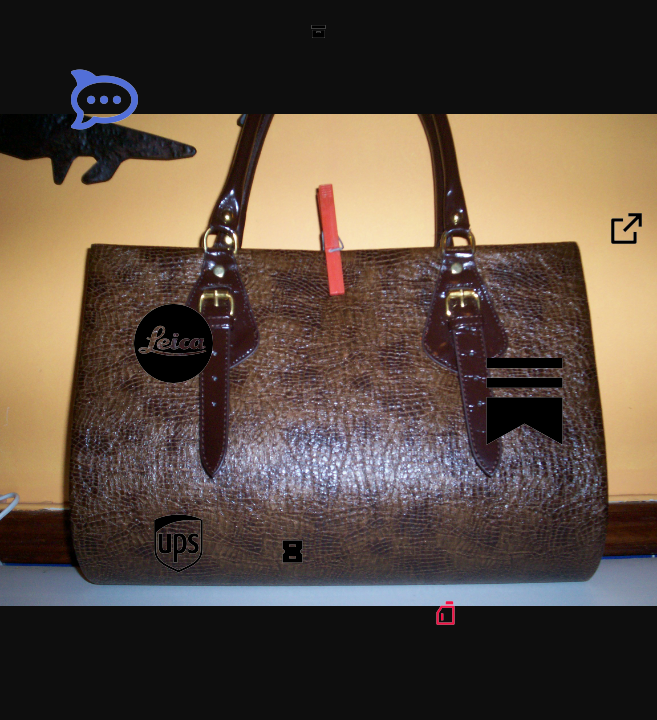  I want to click on open the Substack app, so click(524, 401).